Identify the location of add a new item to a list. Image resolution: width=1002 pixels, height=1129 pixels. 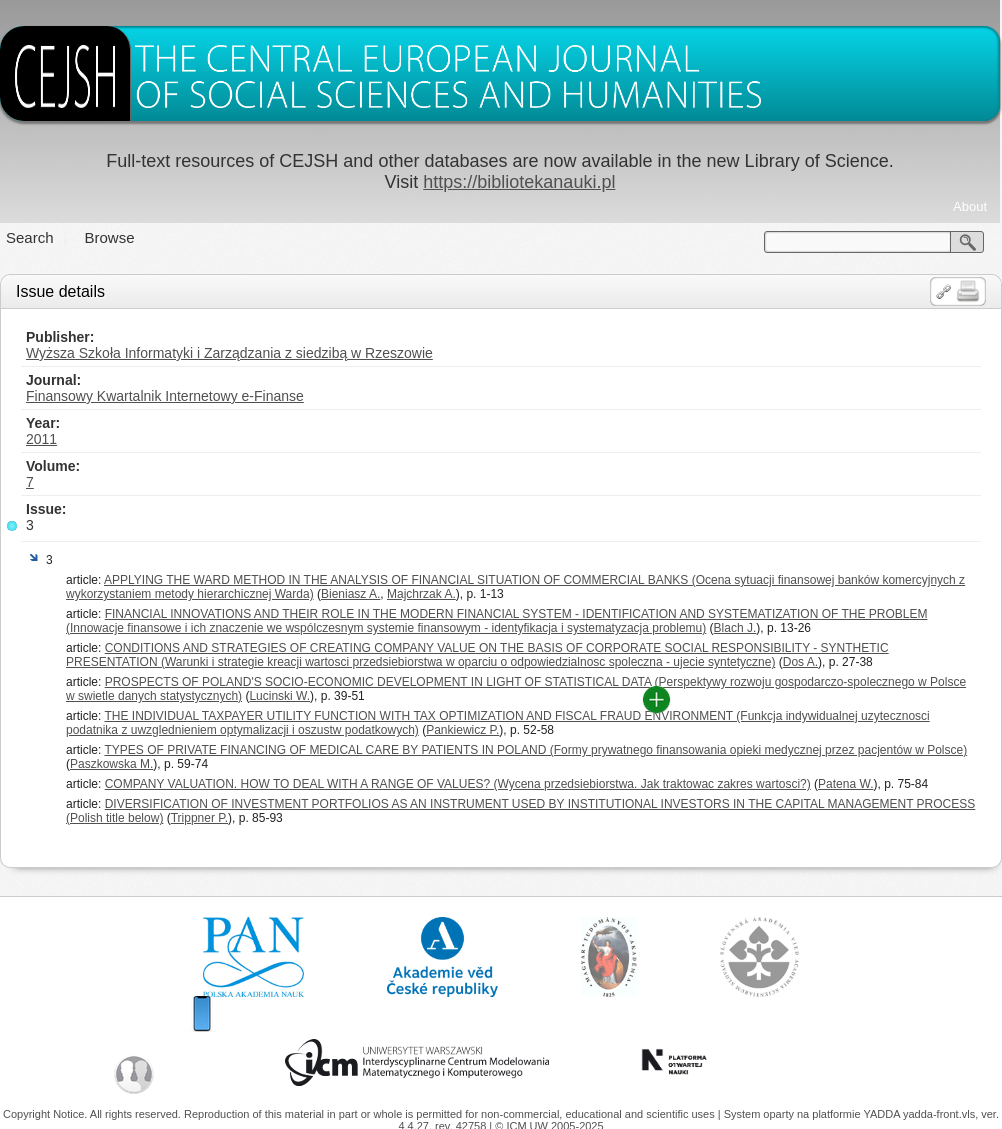
(656, 699).